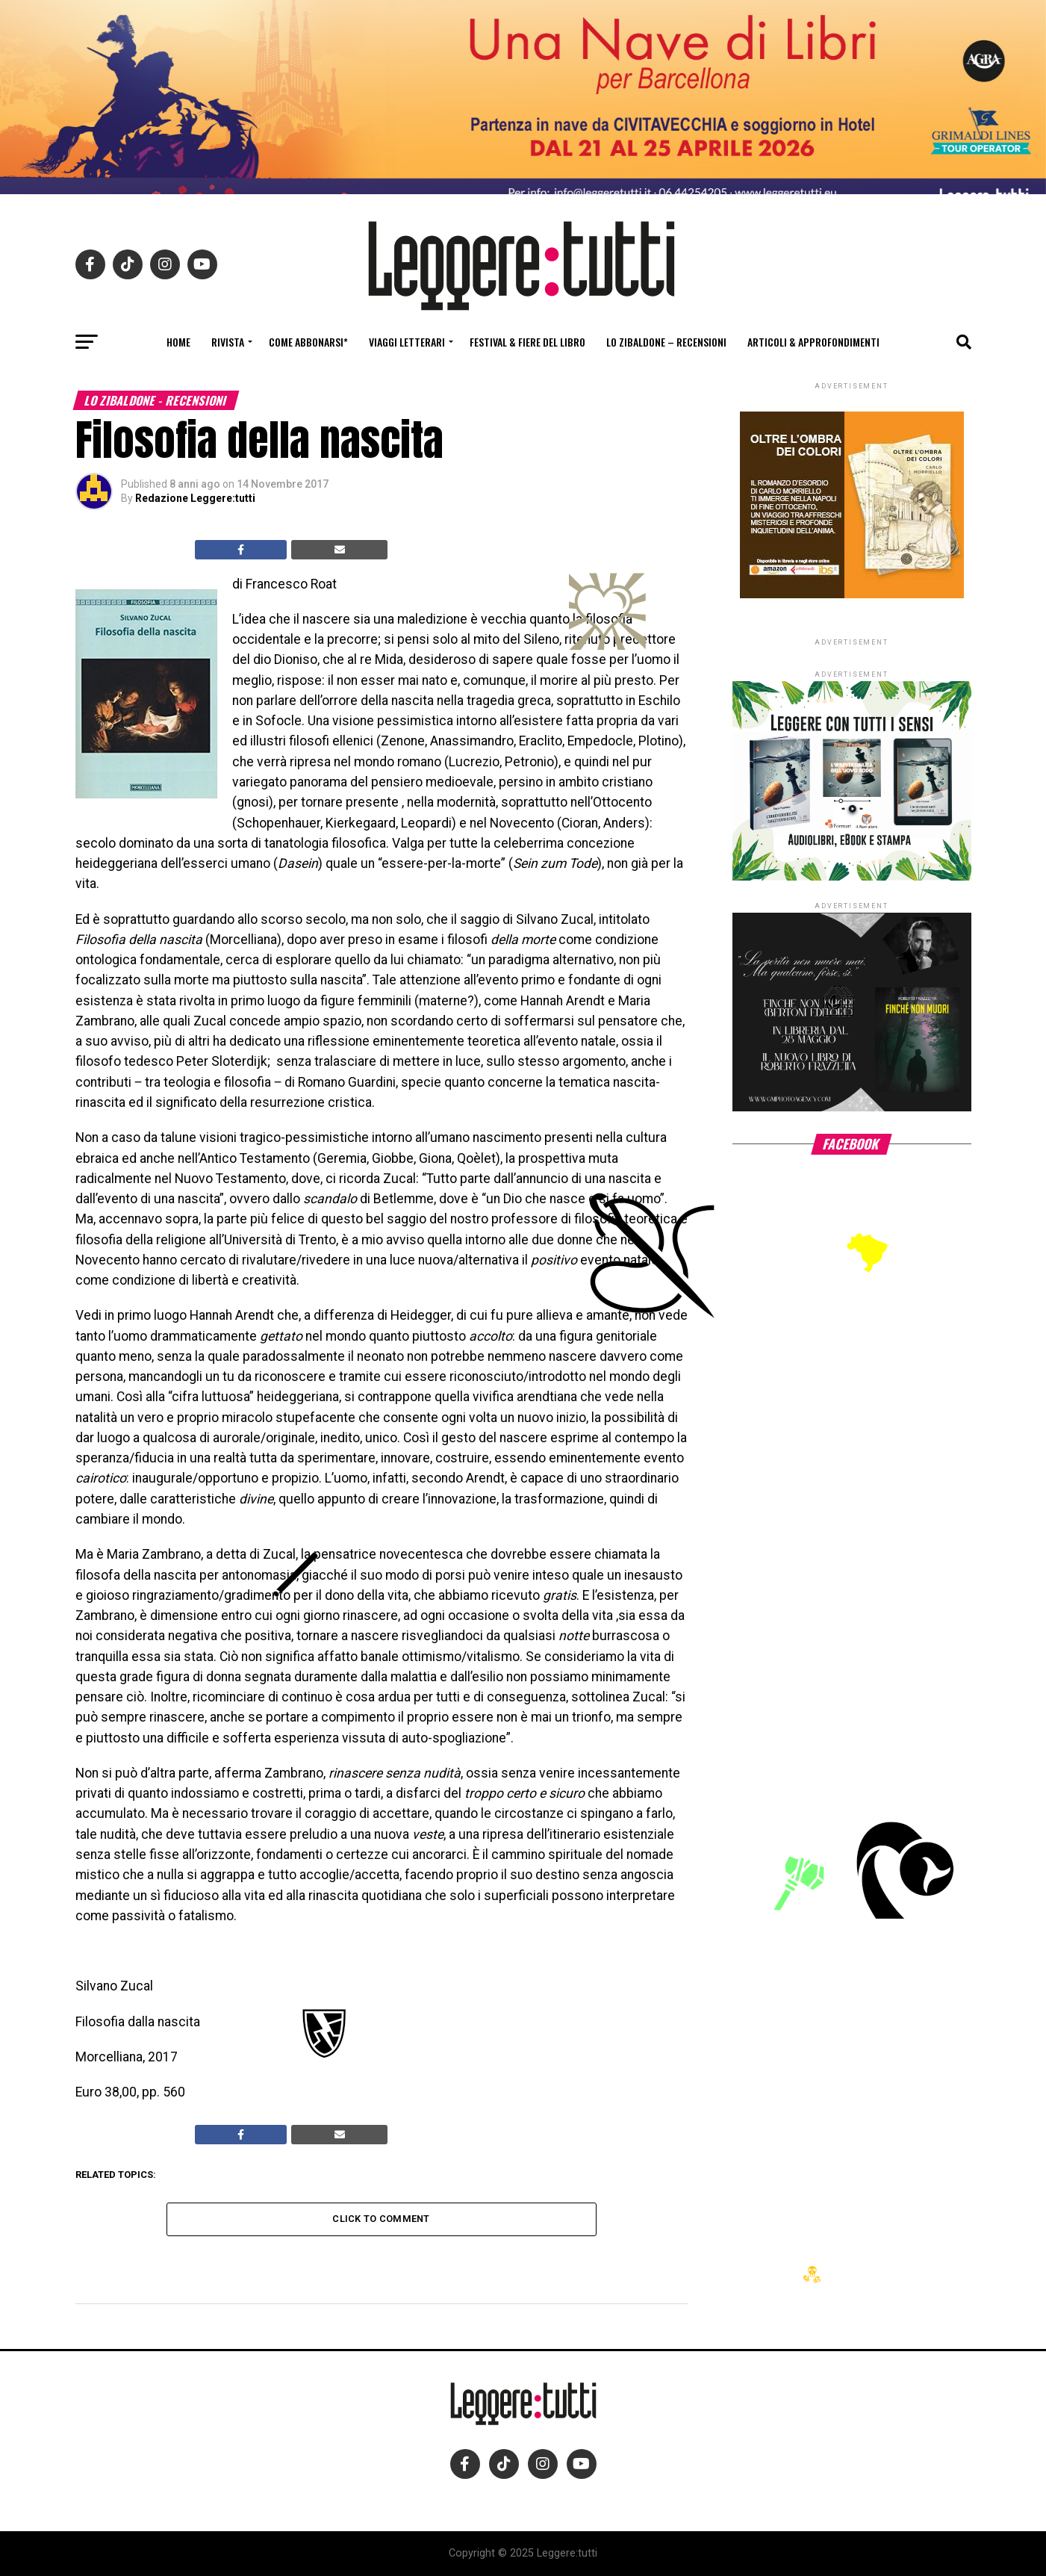  I want to click on access greenhouse or garden management, so click(838, 1001).